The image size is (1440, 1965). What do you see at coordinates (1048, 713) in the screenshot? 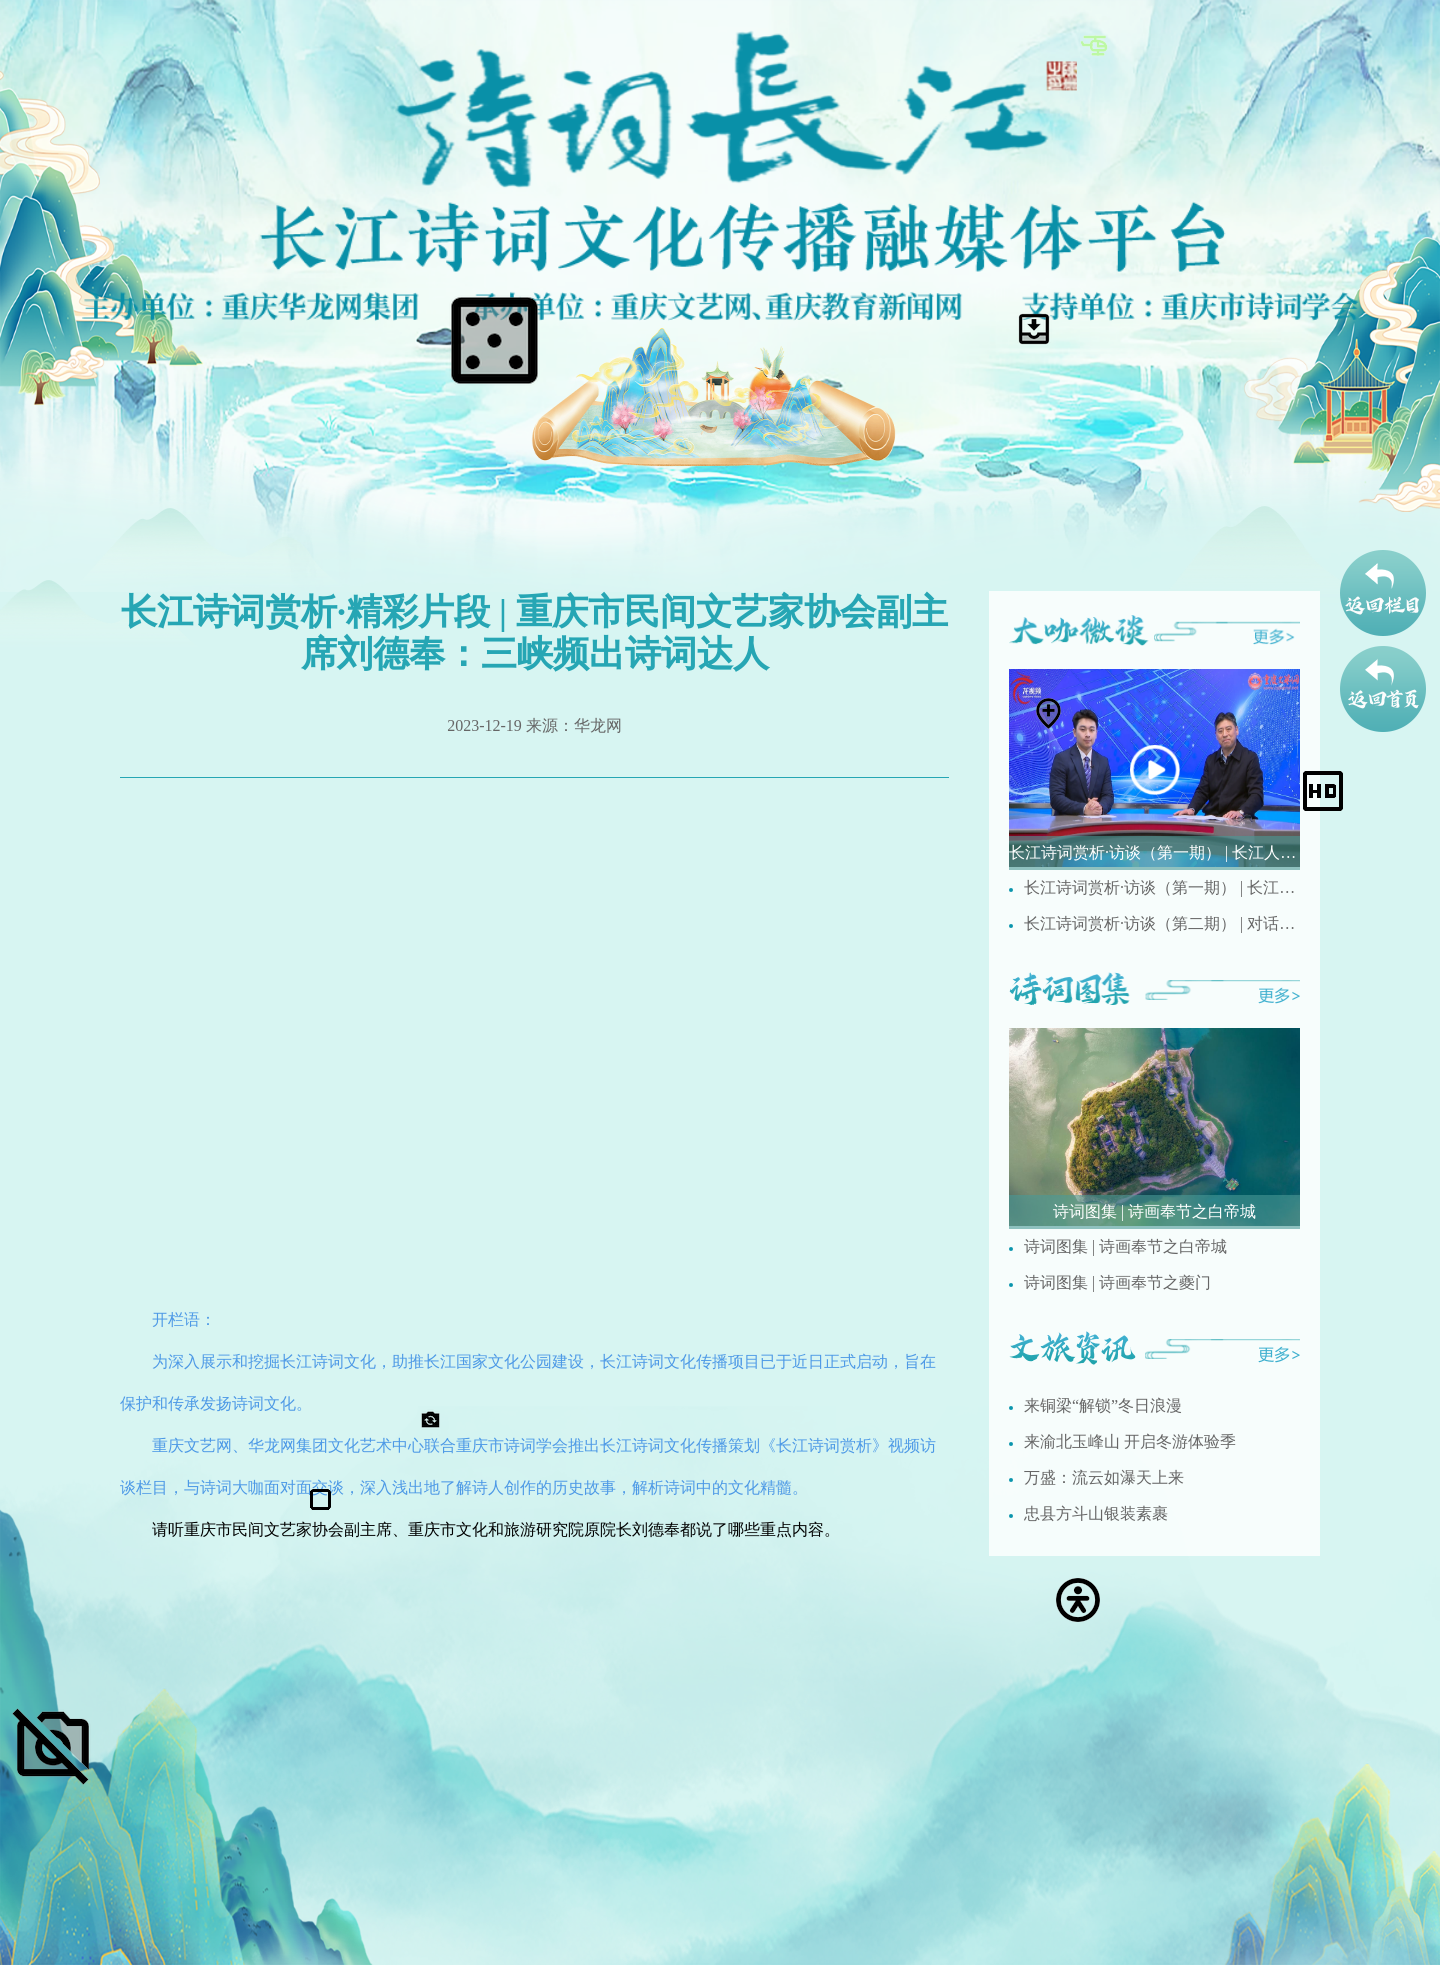
I see `add a new location pin to the map` at bounding box center [1048, 713].